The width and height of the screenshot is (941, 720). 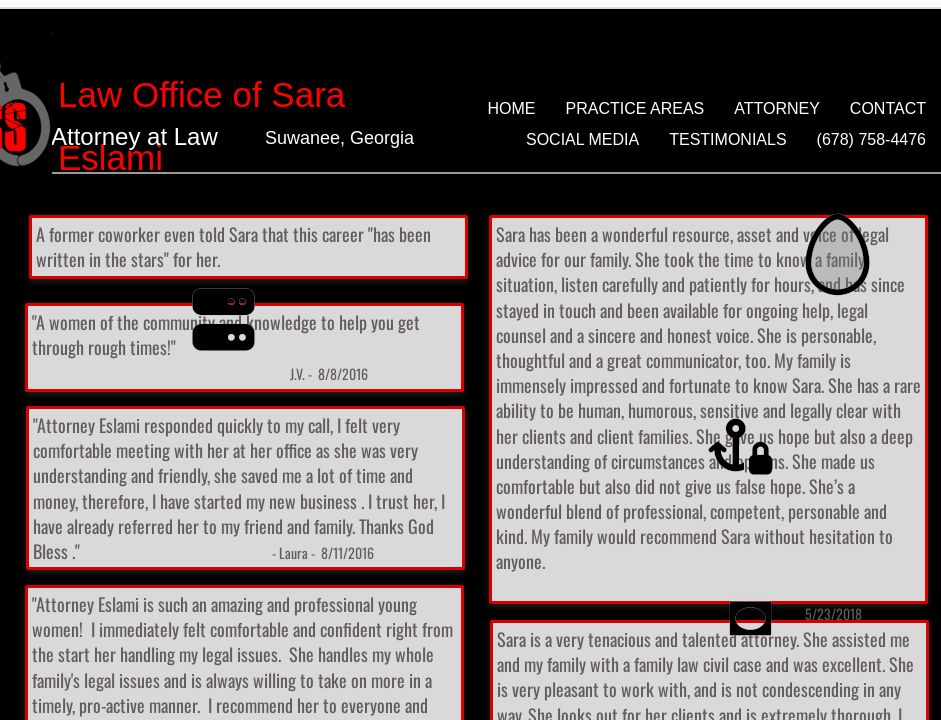 I want to click on indicates egg or egg-related content, so click(x=837, y=254).